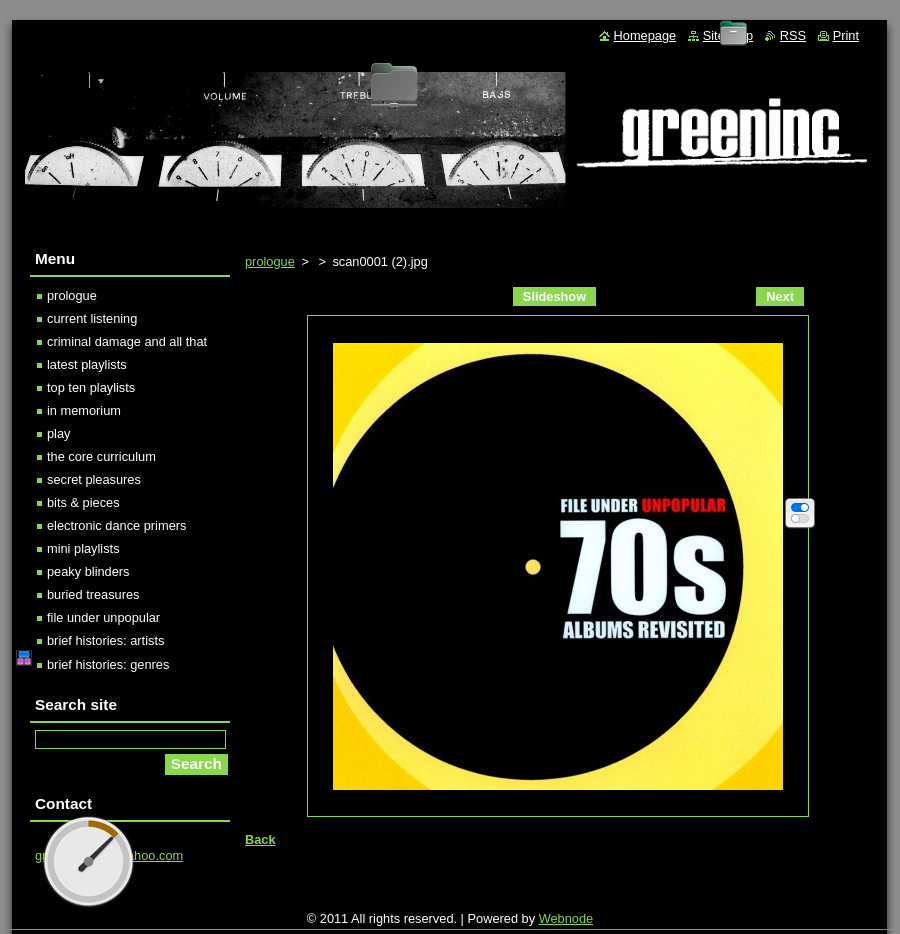 The image size is (900, 934). What do you see at coordinates (800, 513) in the screenshot?
I see `open system tweaks or customization settings` at bounding box center [800, 513].